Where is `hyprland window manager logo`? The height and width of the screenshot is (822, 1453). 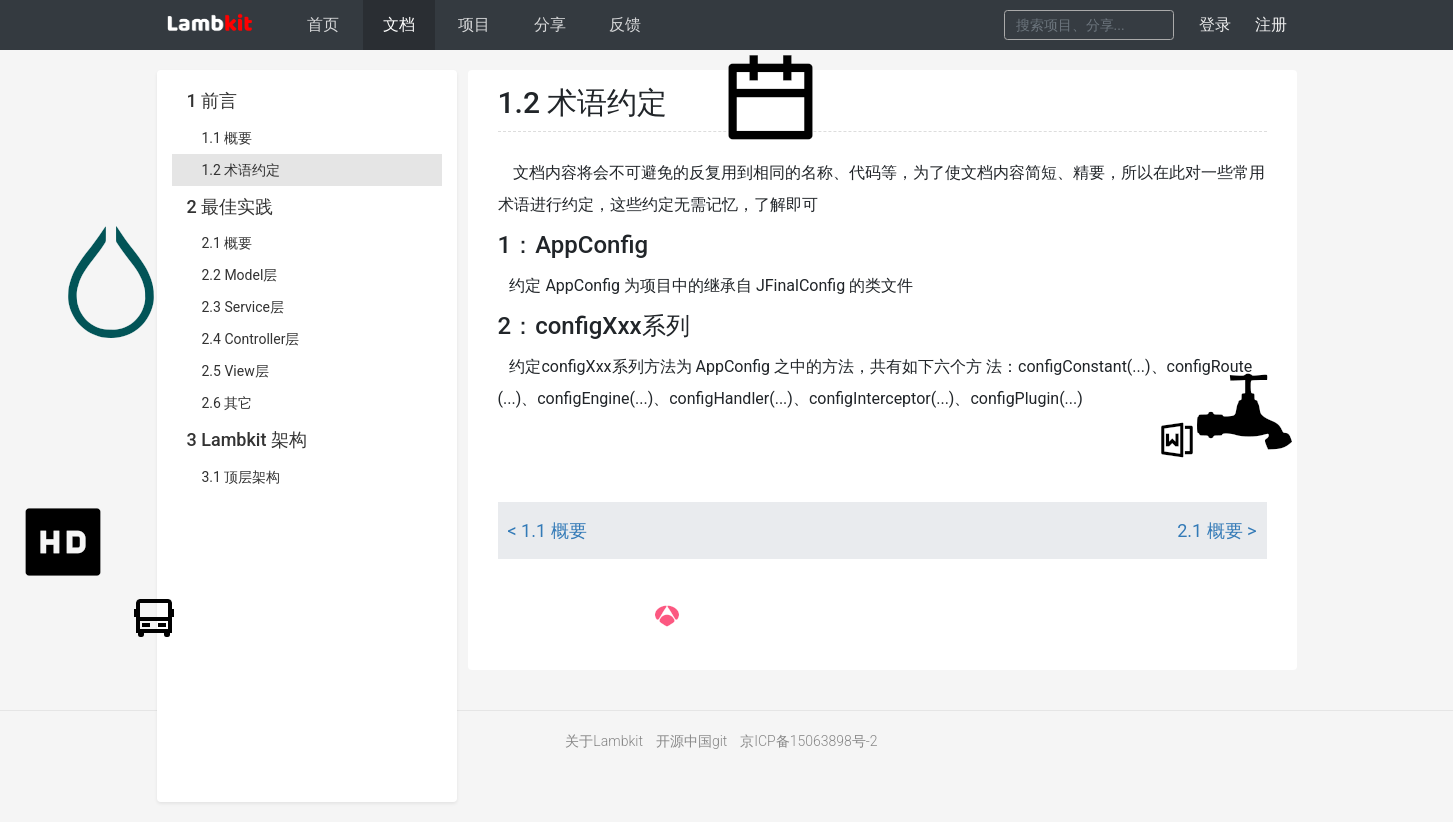 hyprland window manager logo is located at coordinates (111, 282).